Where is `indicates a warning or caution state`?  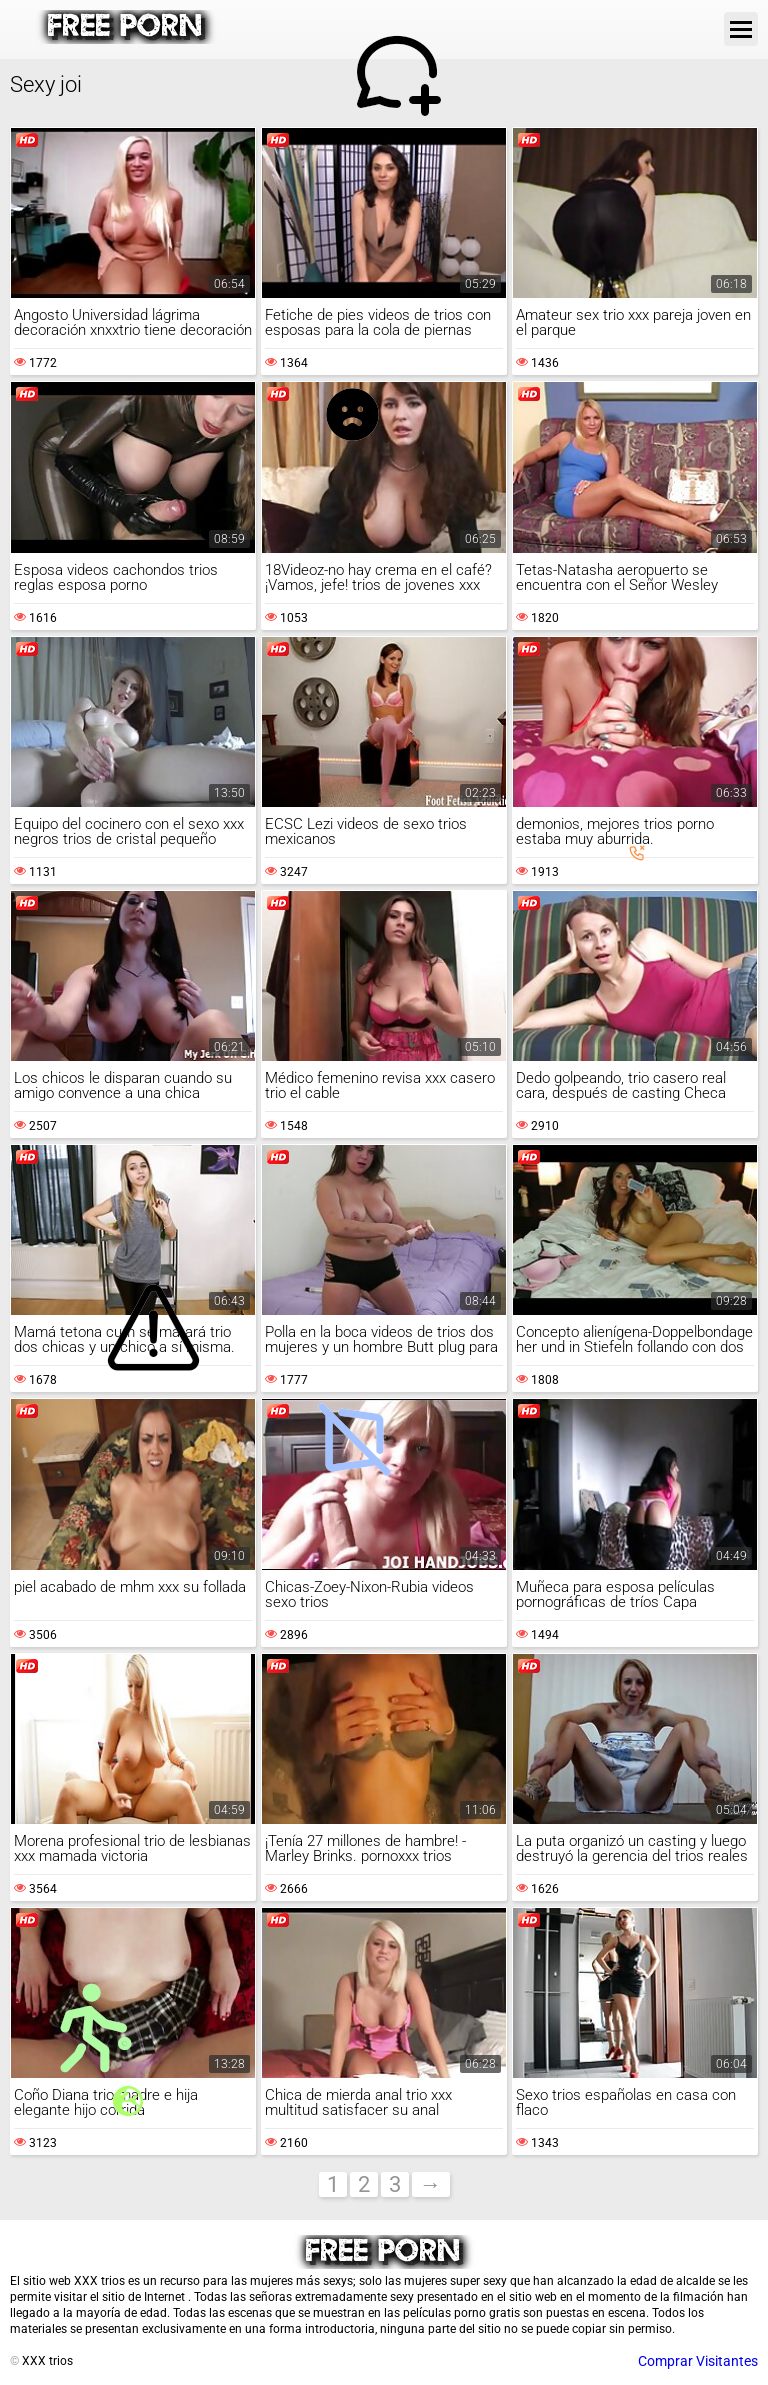 indicates a warning or caution state is located at coordinates (153, 1327).